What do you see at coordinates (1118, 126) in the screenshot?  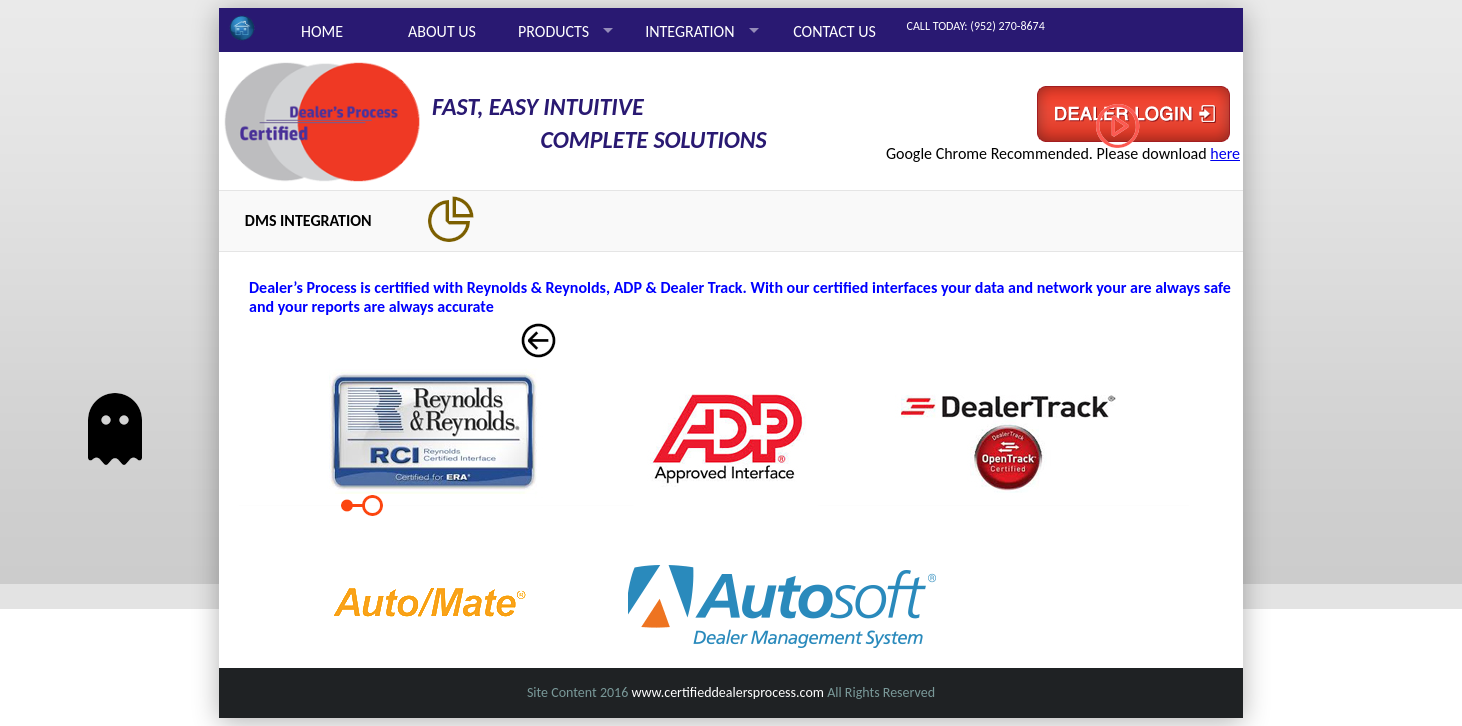 I see `play media or start video playback` at bounding box center [1118, 126].